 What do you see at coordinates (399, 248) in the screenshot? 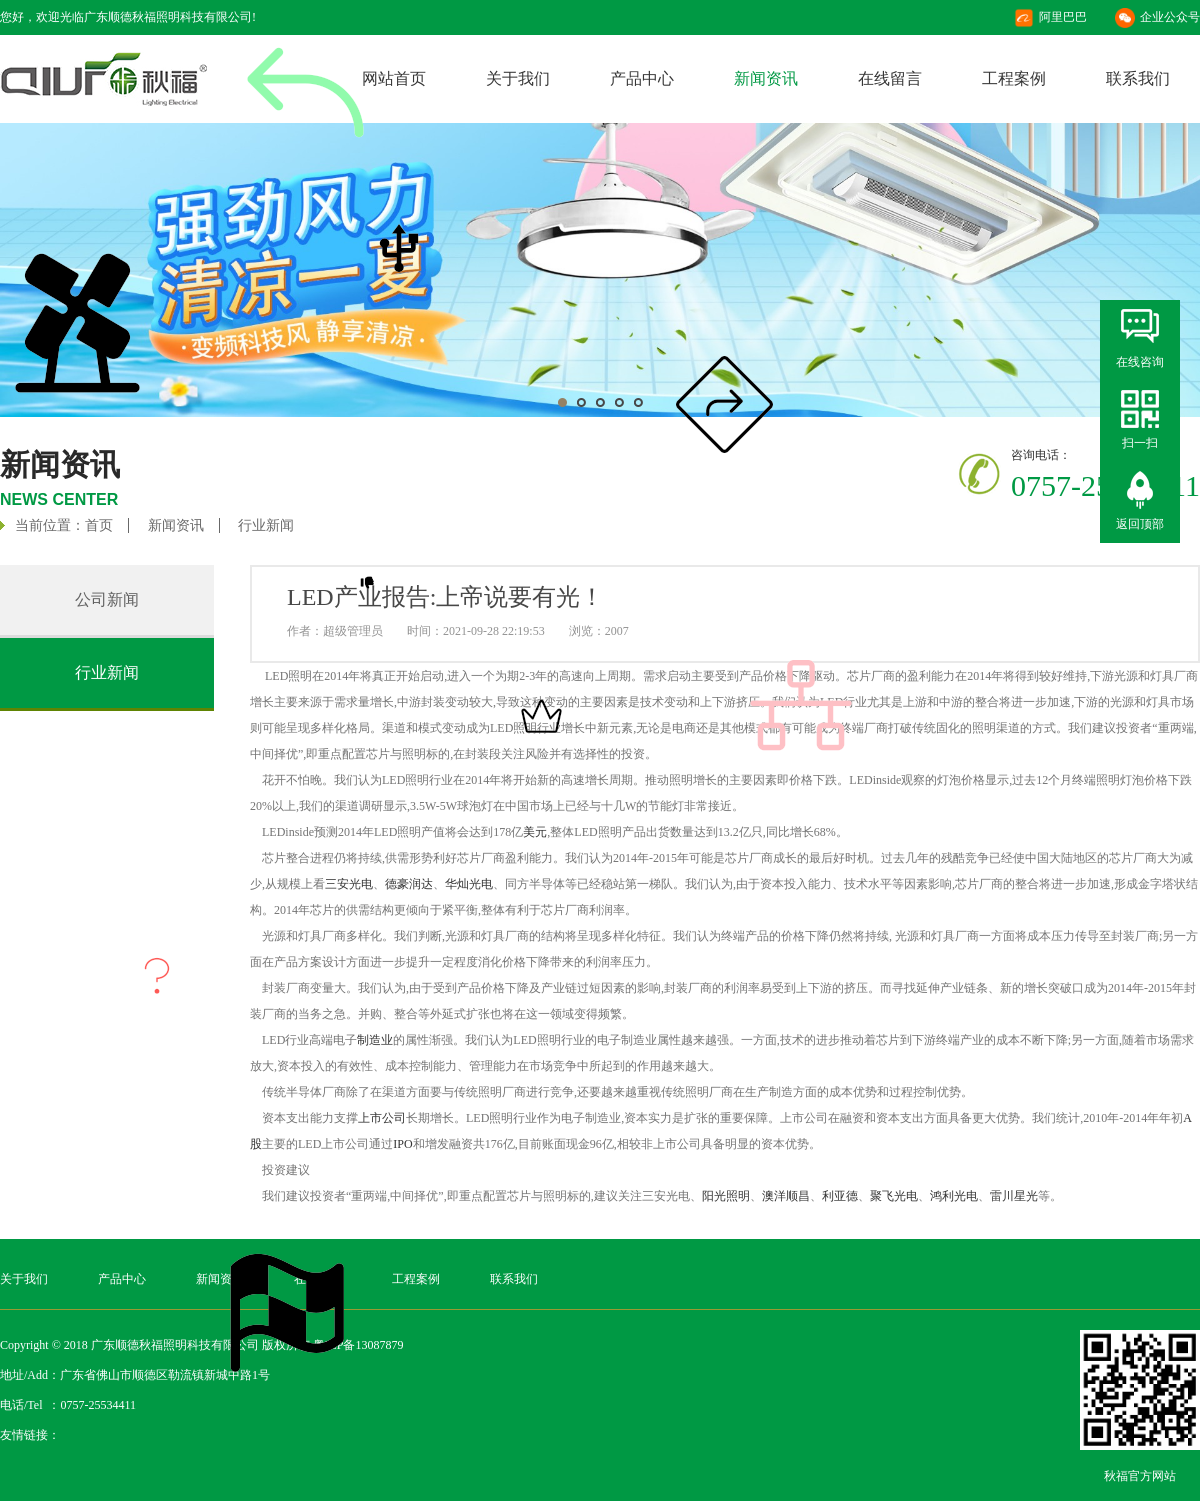
I see `indicates USB connection available` at bounding box center [399, 248].